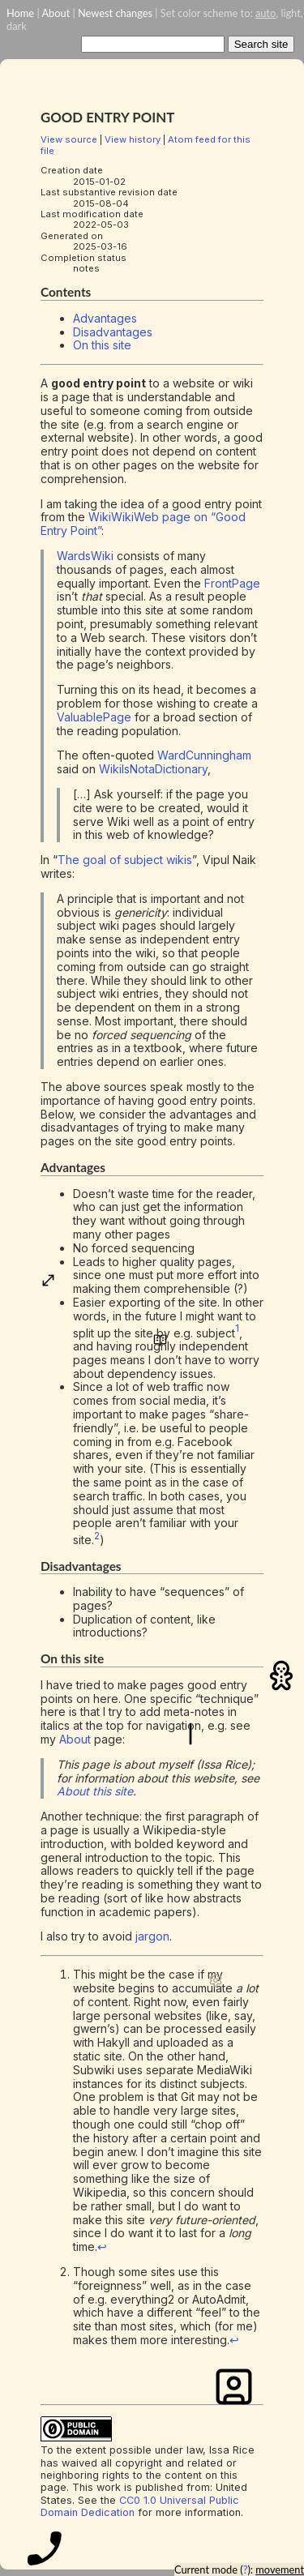  I want to click on resize window diagonally, so click(48, 1280).